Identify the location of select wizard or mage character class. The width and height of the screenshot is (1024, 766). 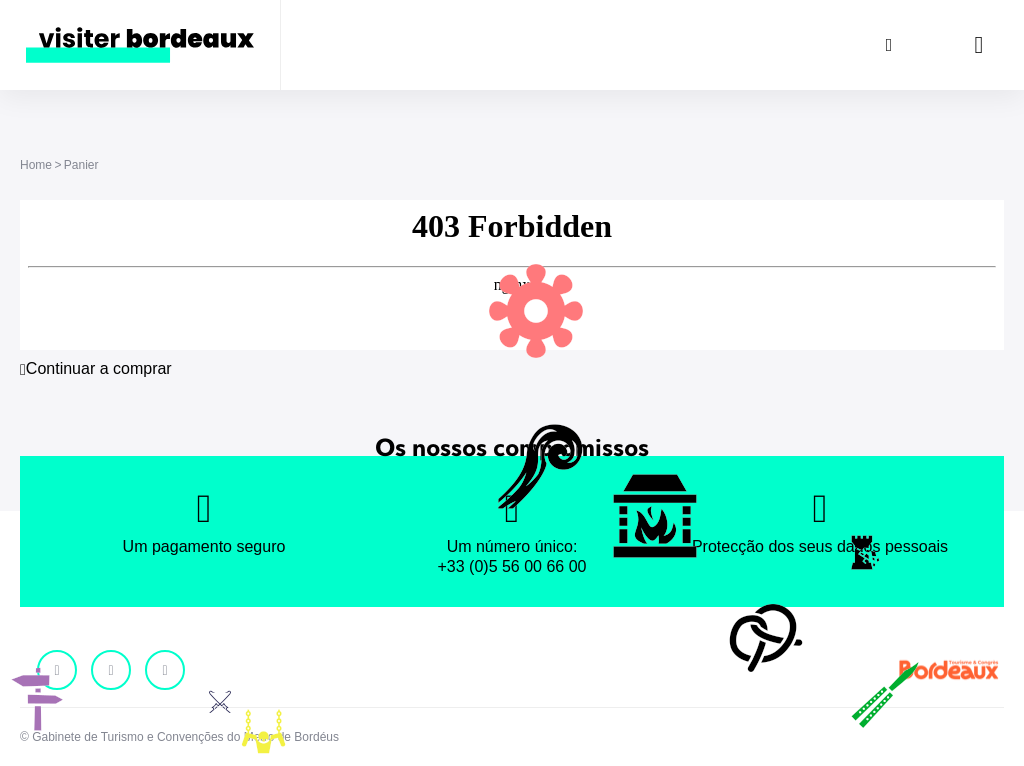
(540, 466).